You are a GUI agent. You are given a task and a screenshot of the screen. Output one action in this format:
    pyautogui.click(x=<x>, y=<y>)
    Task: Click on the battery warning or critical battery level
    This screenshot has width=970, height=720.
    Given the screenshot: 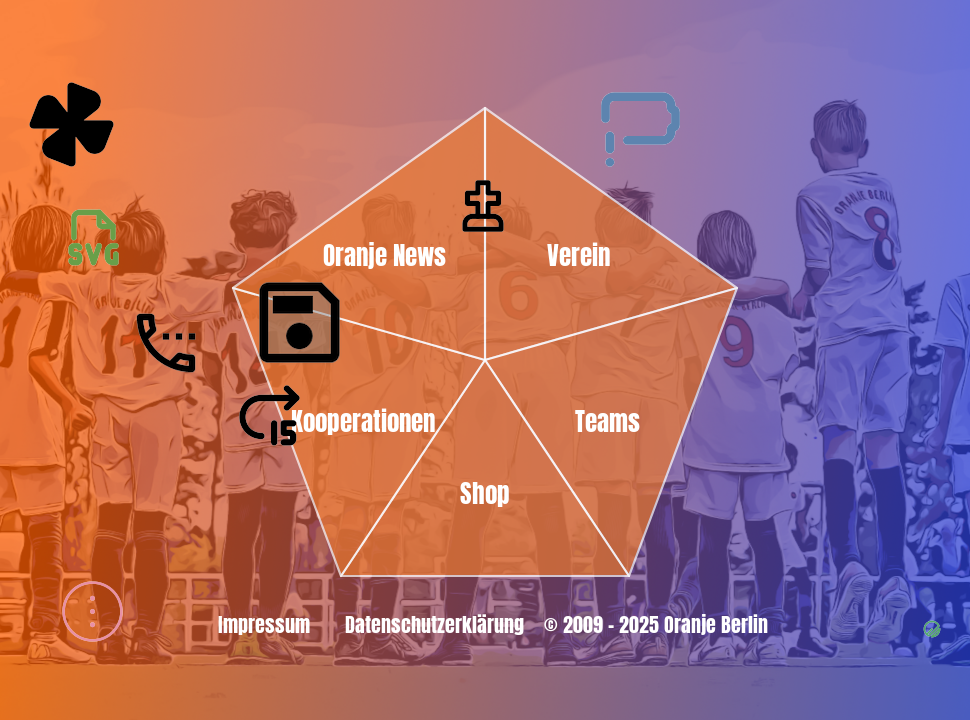 What is the action you would take?
    pyautogui.click(x=640, y=118)
    